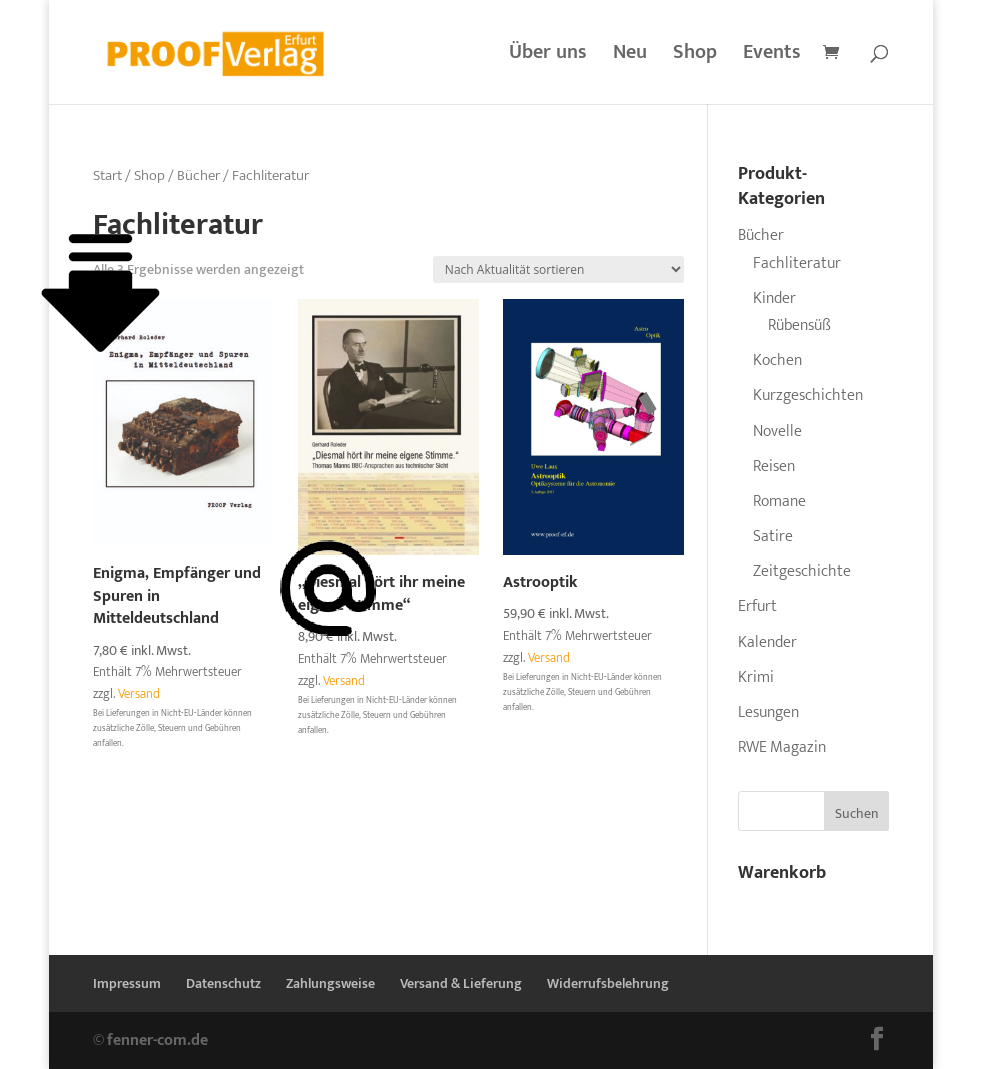 Image resolution: width=982 pixels, height=1069 pixels. I want to click on download file or content, so click(100, 288).